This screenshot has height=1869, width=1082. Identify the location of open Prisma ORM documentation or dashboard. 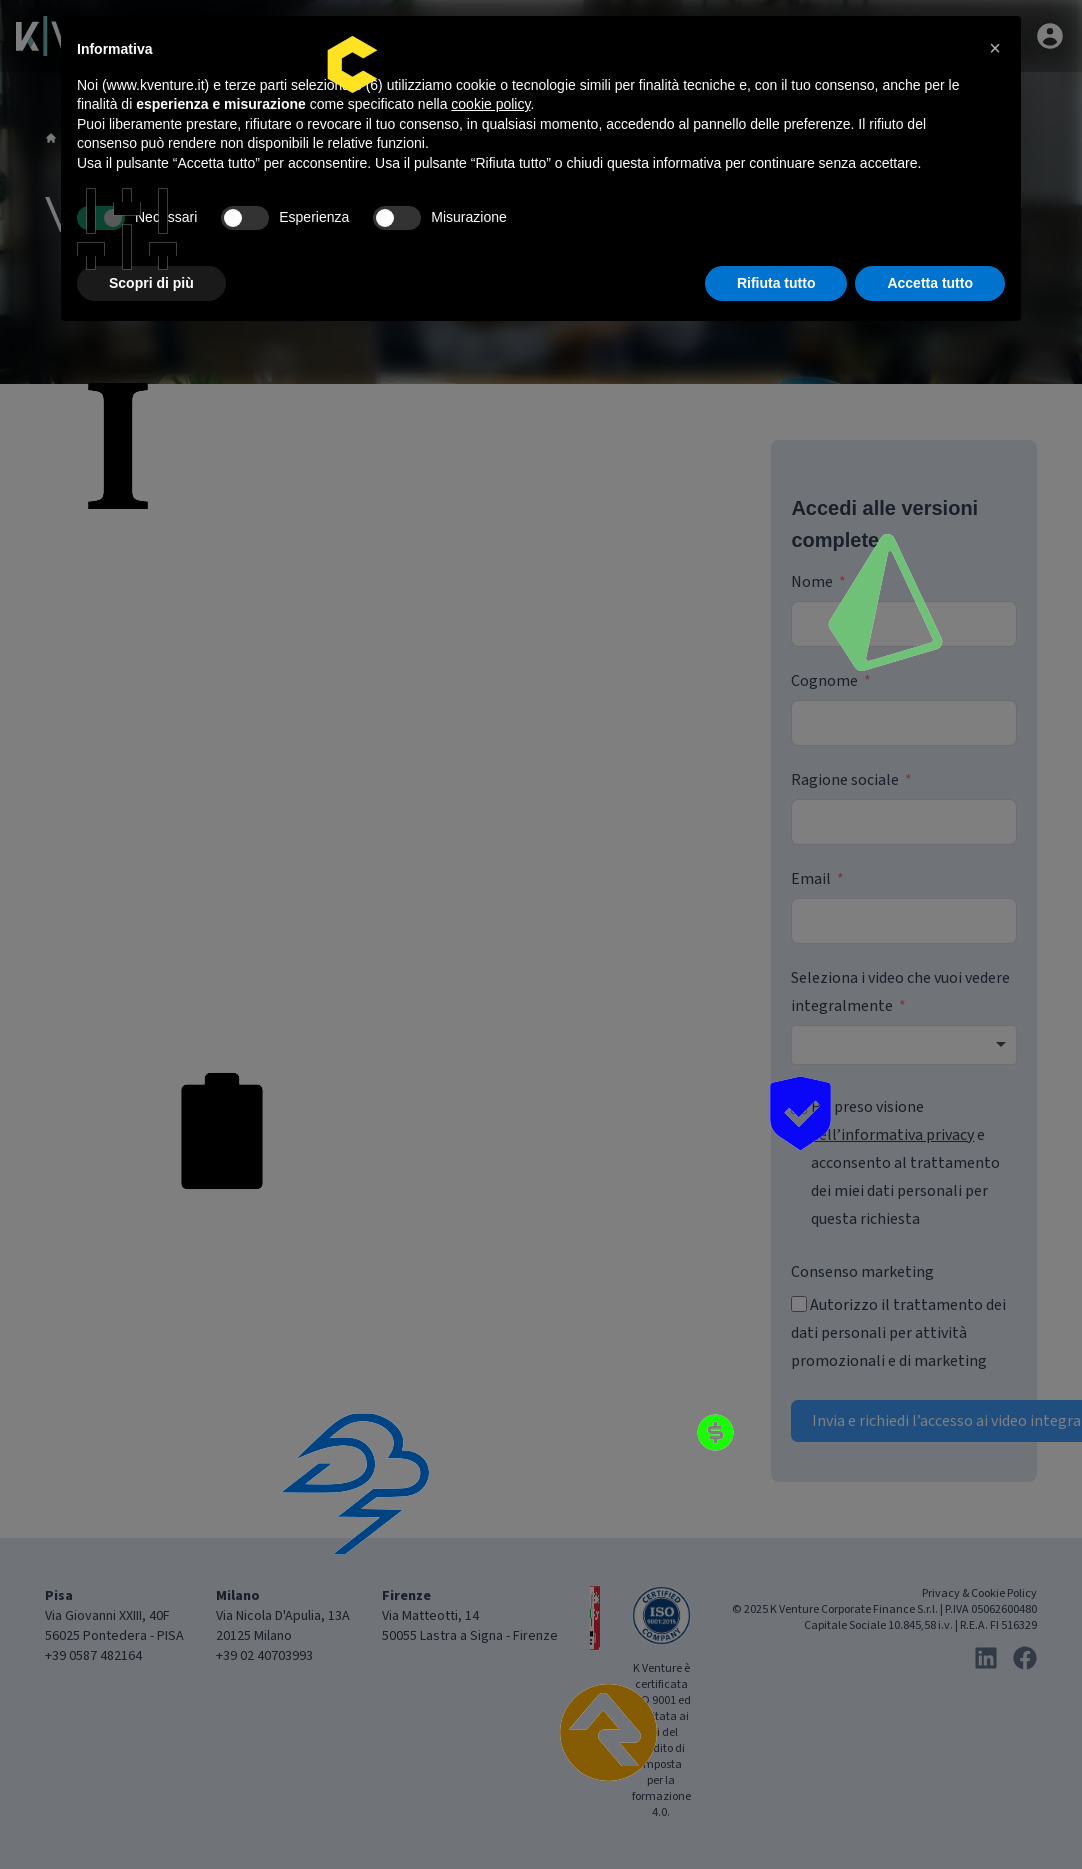
(885, 602).